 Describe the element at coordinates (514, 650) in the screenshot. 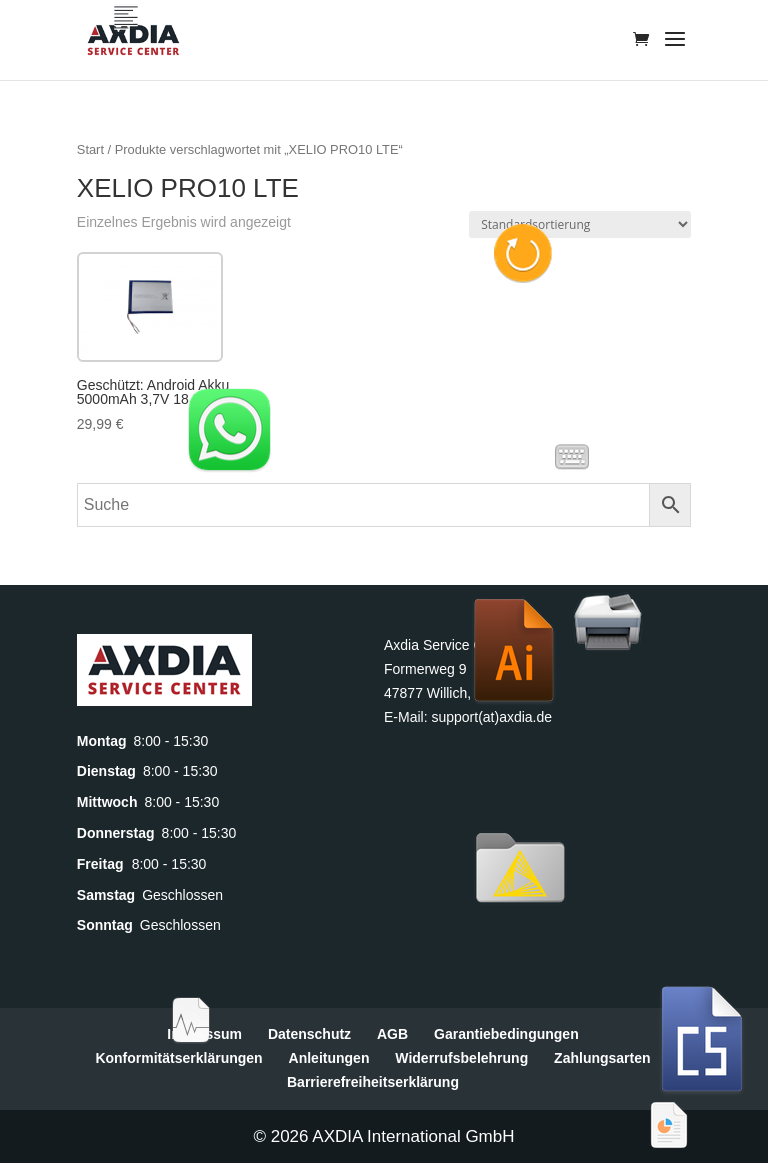

I see `open an Adobe Illustrator file` at that location.